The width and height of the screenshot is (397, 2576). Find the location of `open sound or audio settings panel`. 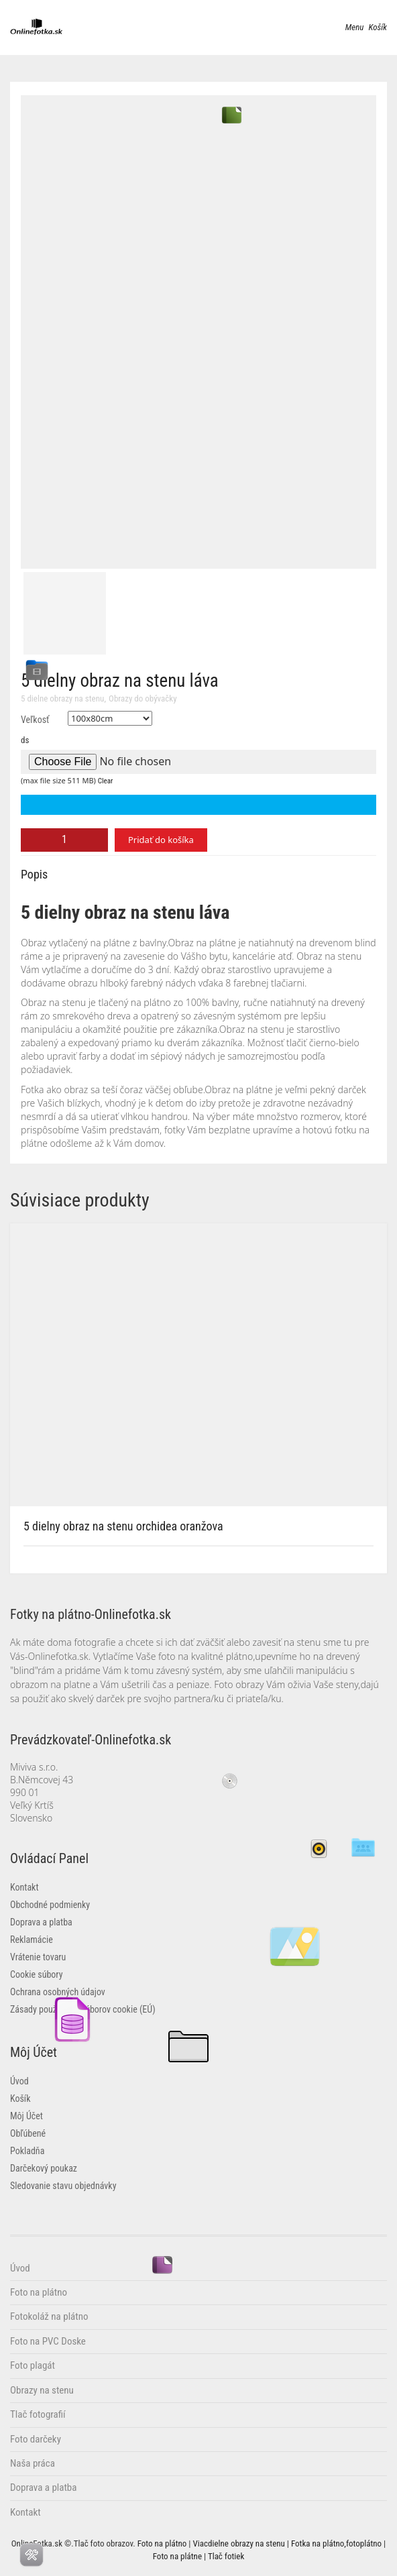

open sound or audio settings panel is located at coordinates (319, 1848).